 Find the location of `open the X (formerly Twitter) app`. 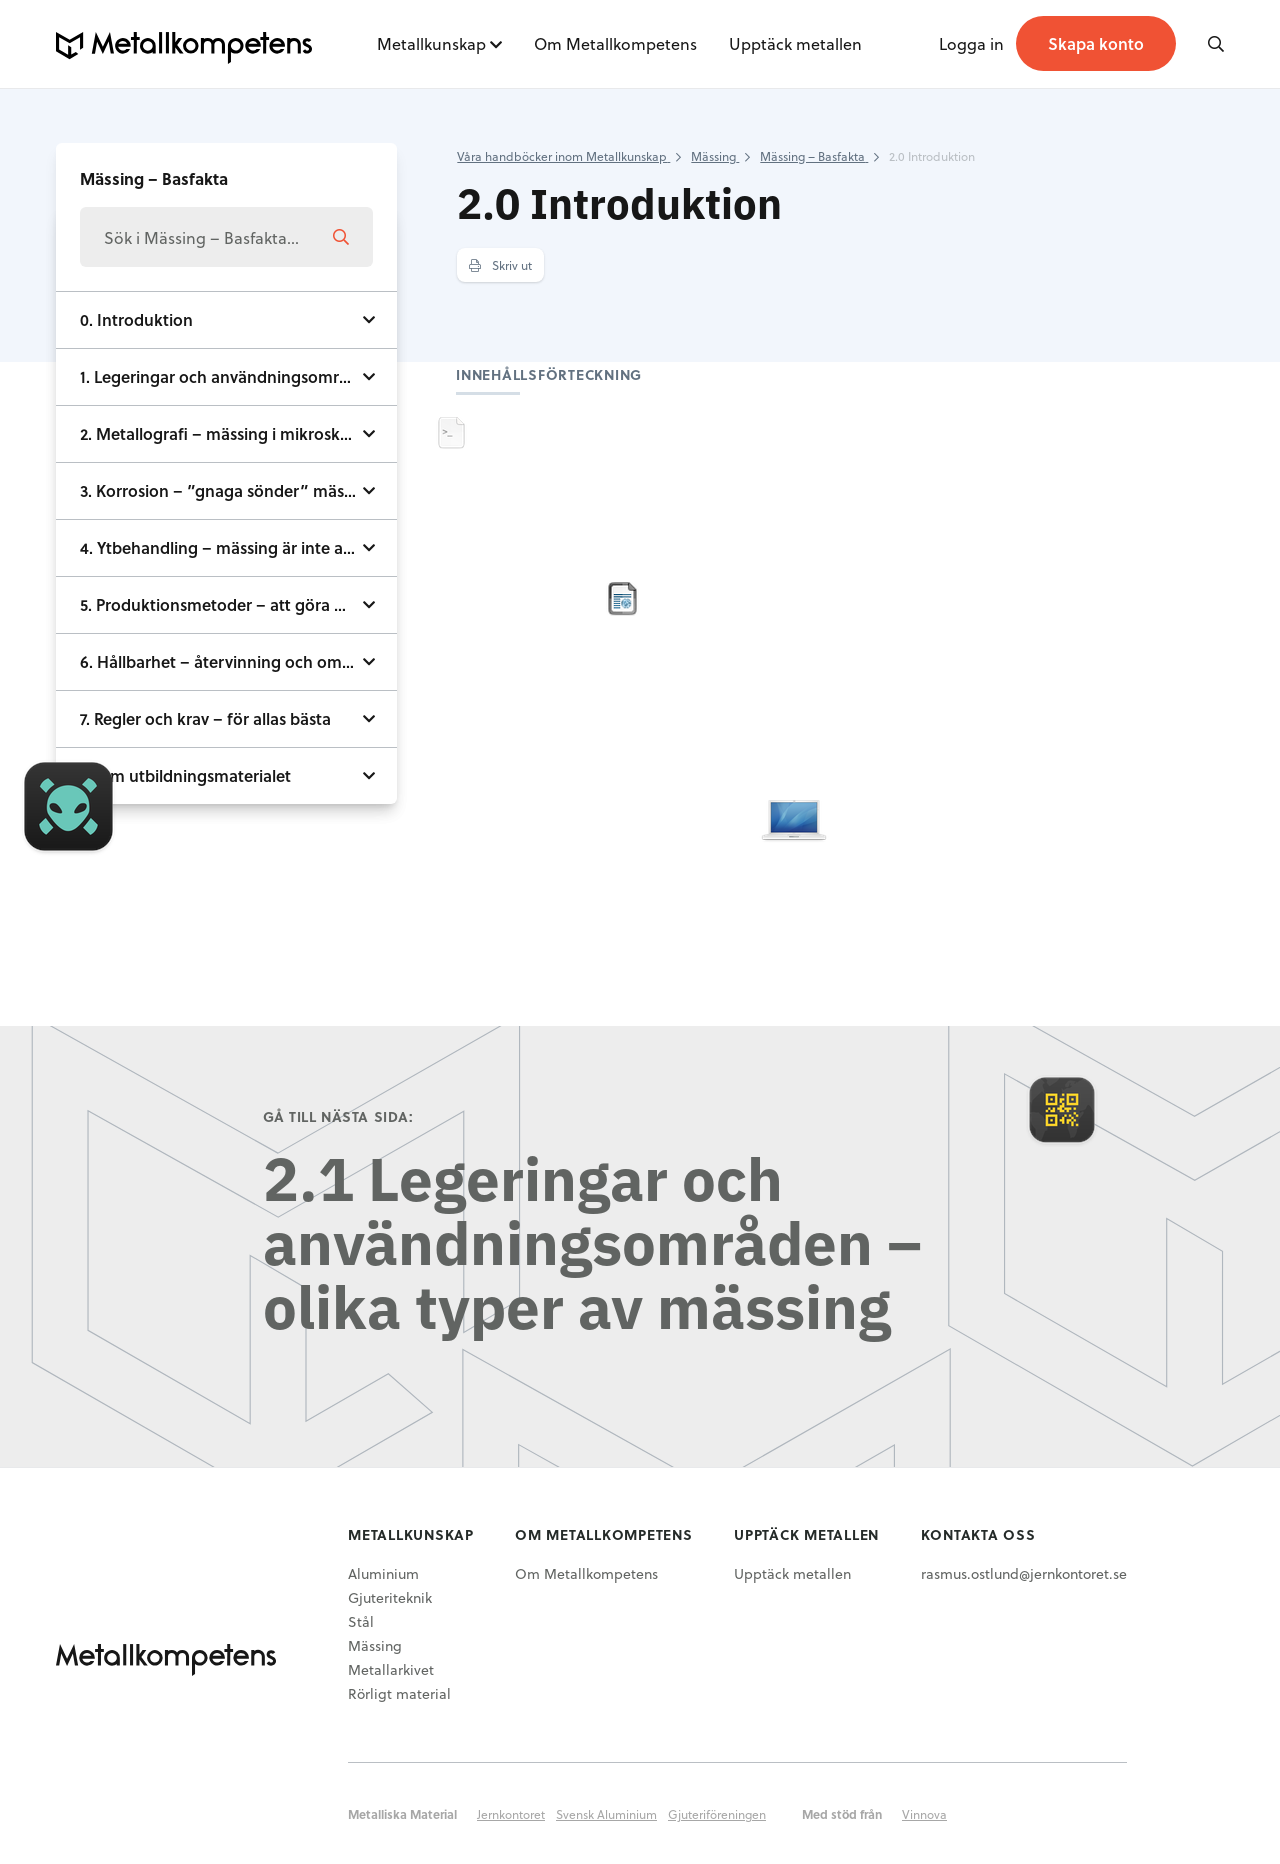

open the X (formerly Twitter) app is located at coordinates (68, 806).